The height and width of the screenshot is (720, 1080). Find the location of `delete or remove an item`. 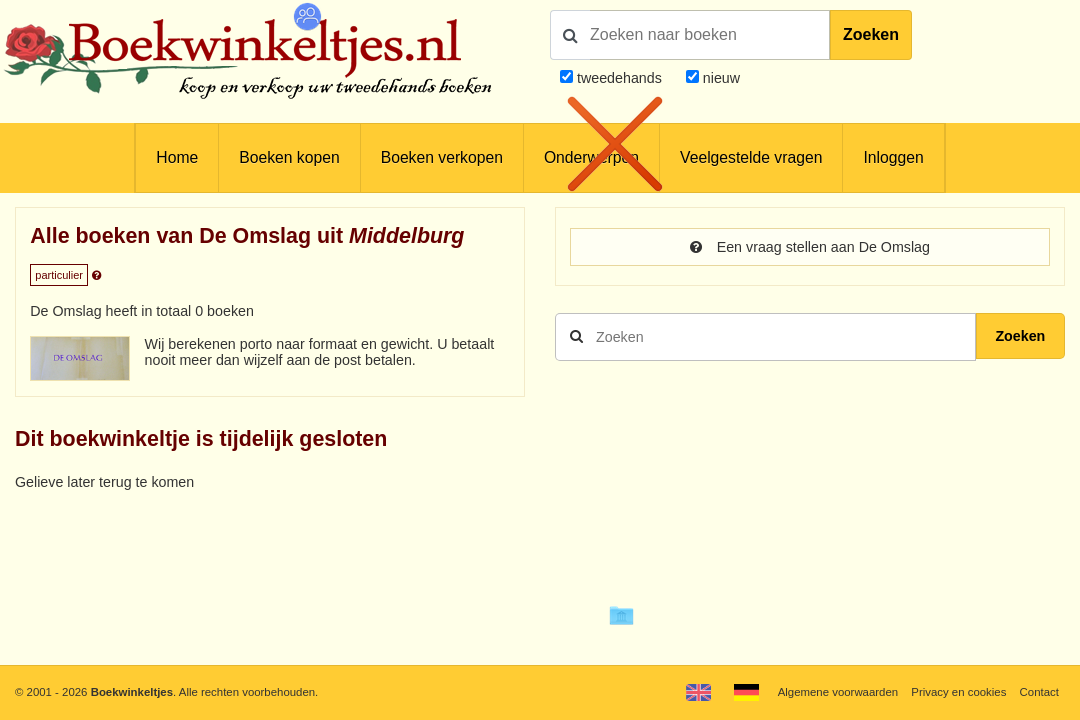

delete or remove an item is located at coordinates (615, 144).